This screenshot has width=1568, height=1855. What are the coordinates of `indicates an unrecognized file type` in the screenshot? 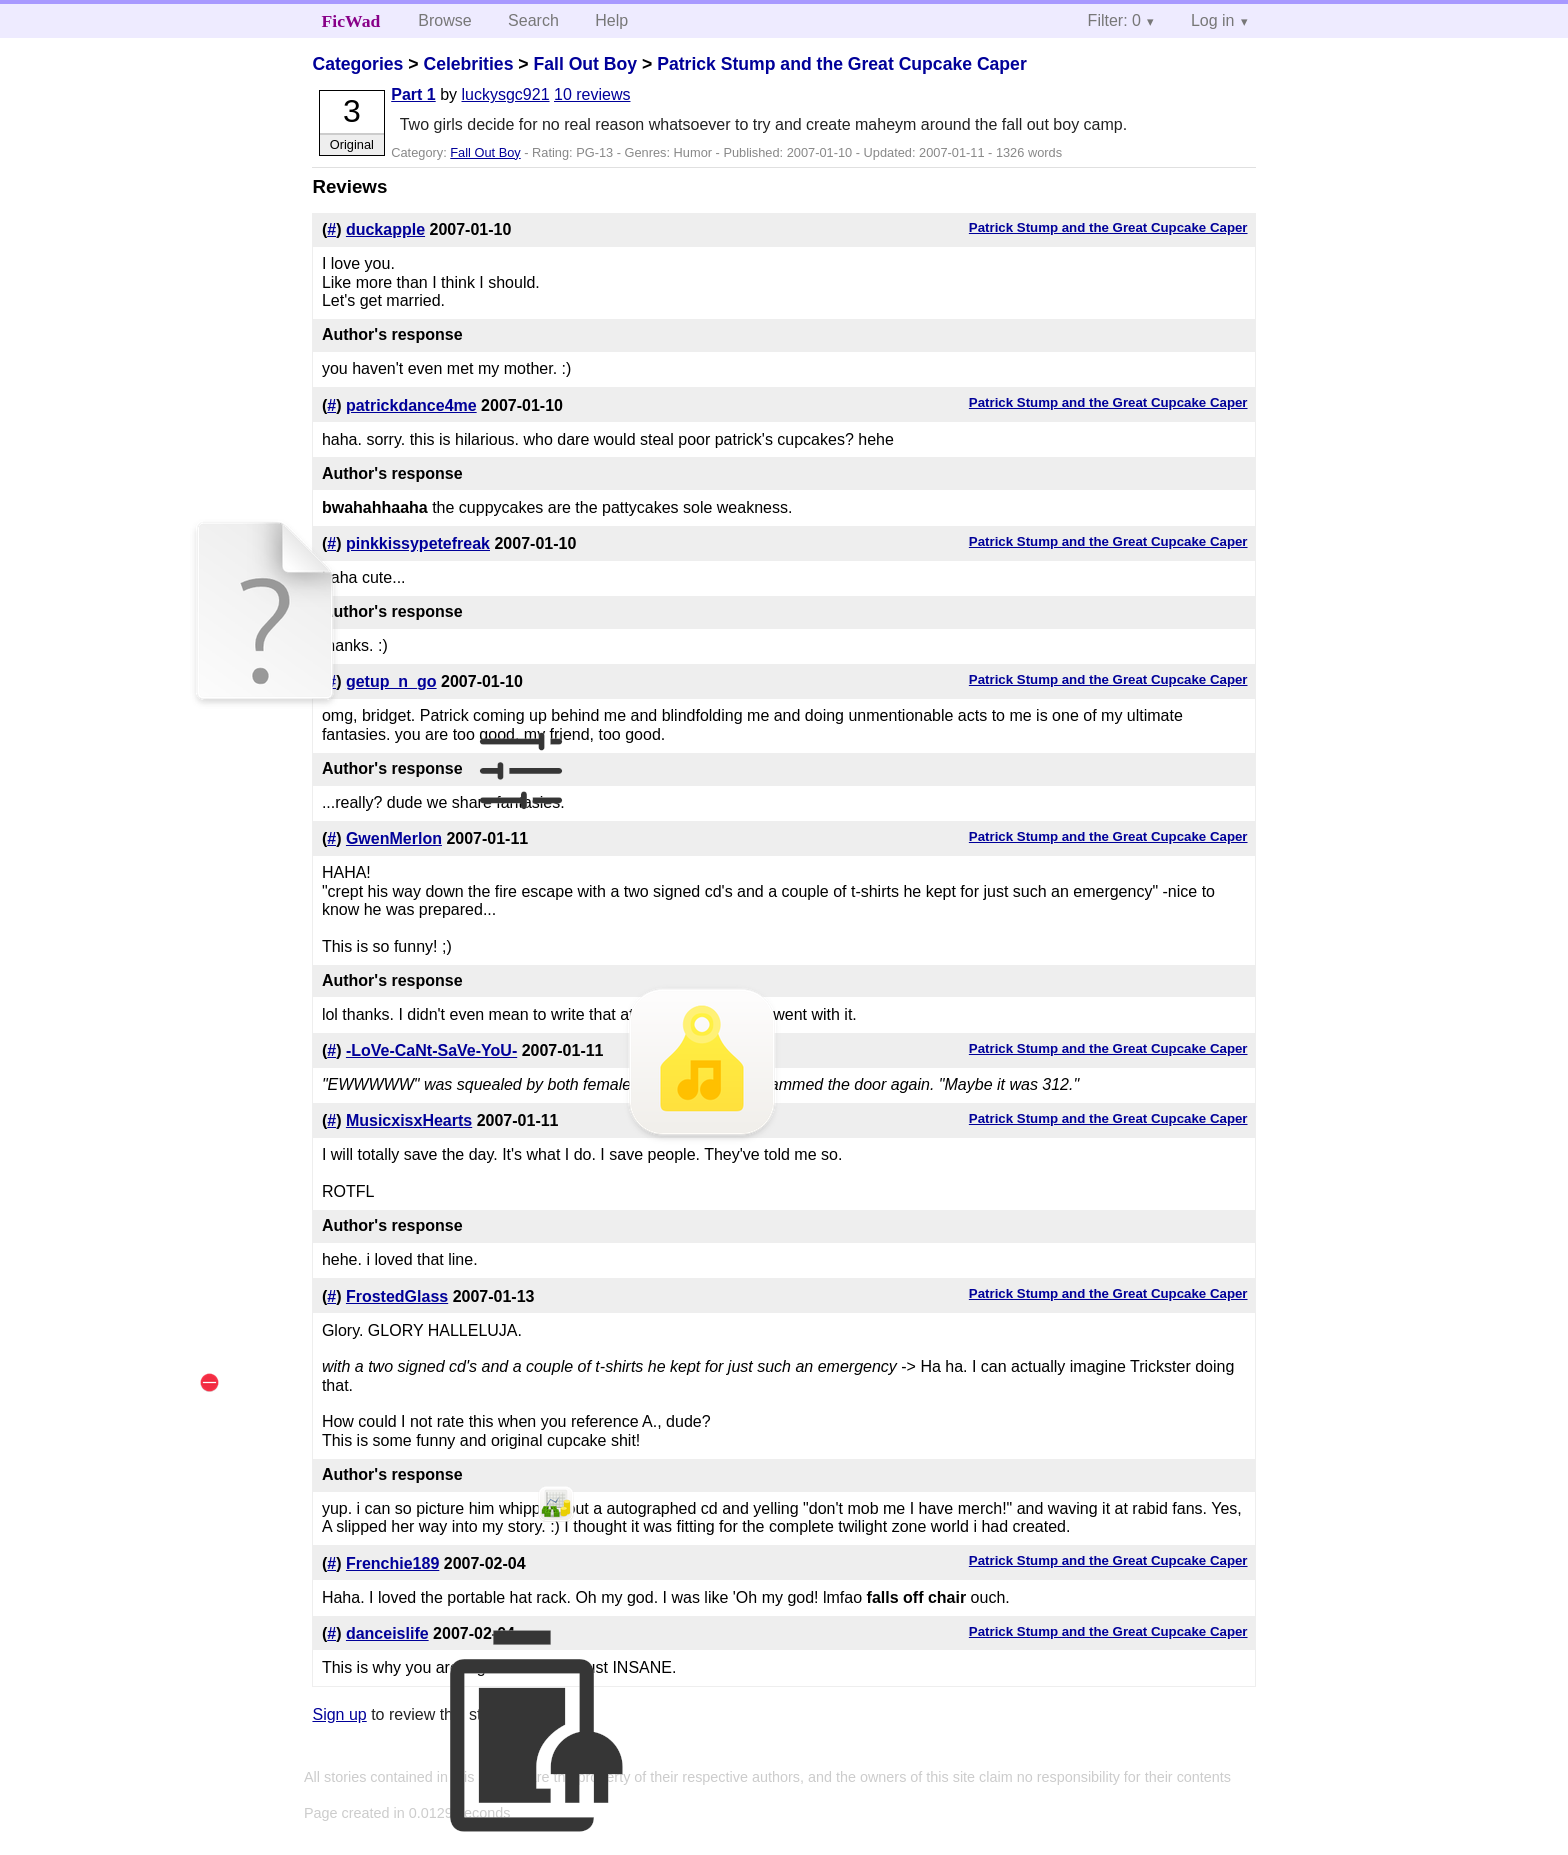 It's located at (265, 614).